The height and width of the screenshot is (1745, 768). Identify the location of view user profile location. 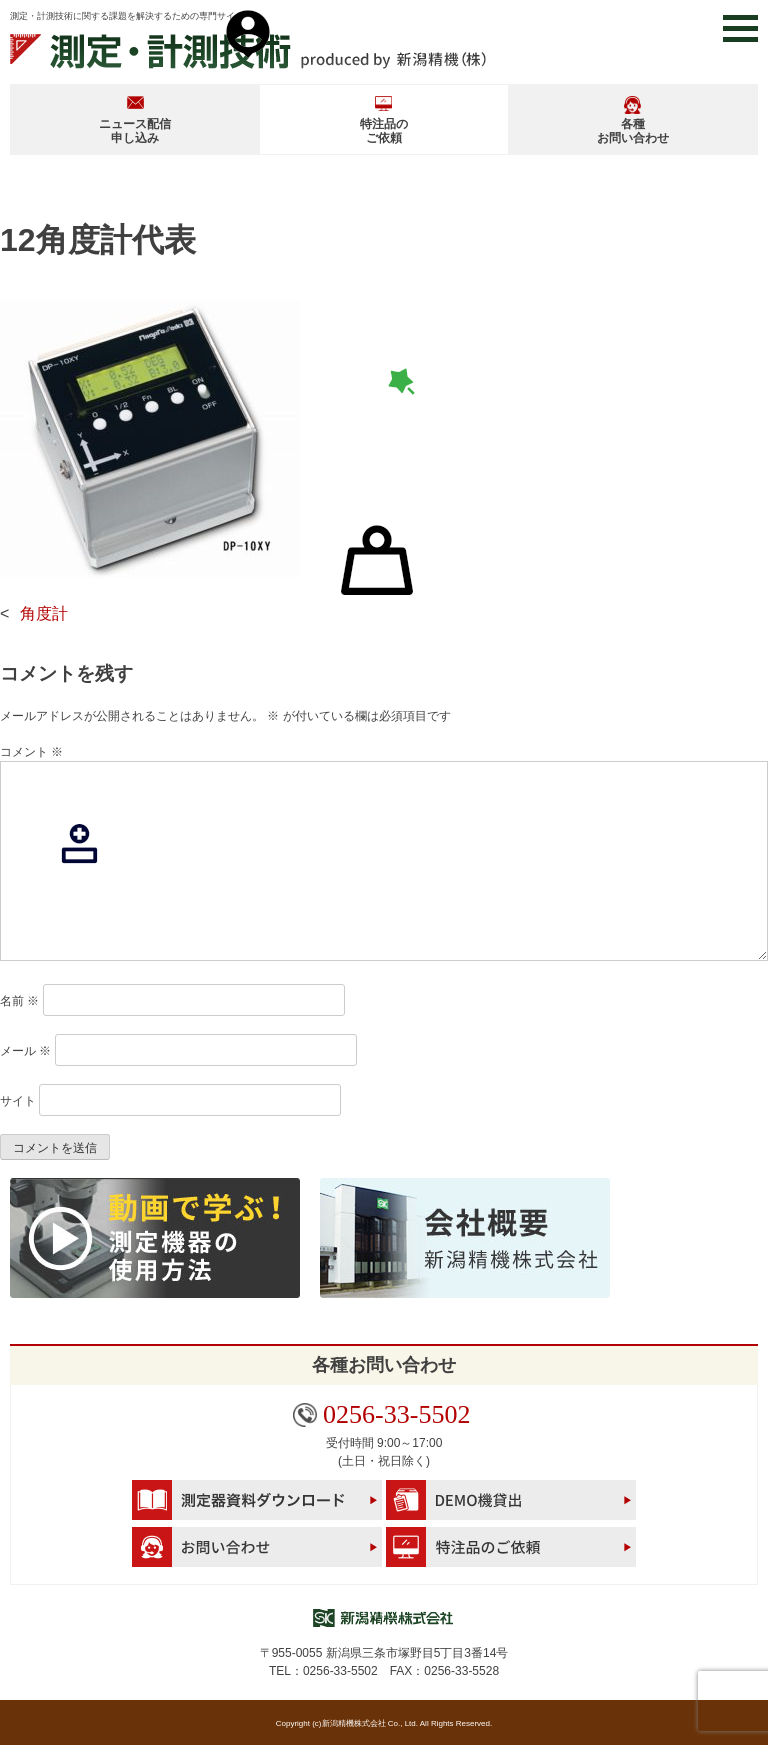
(248, 32).